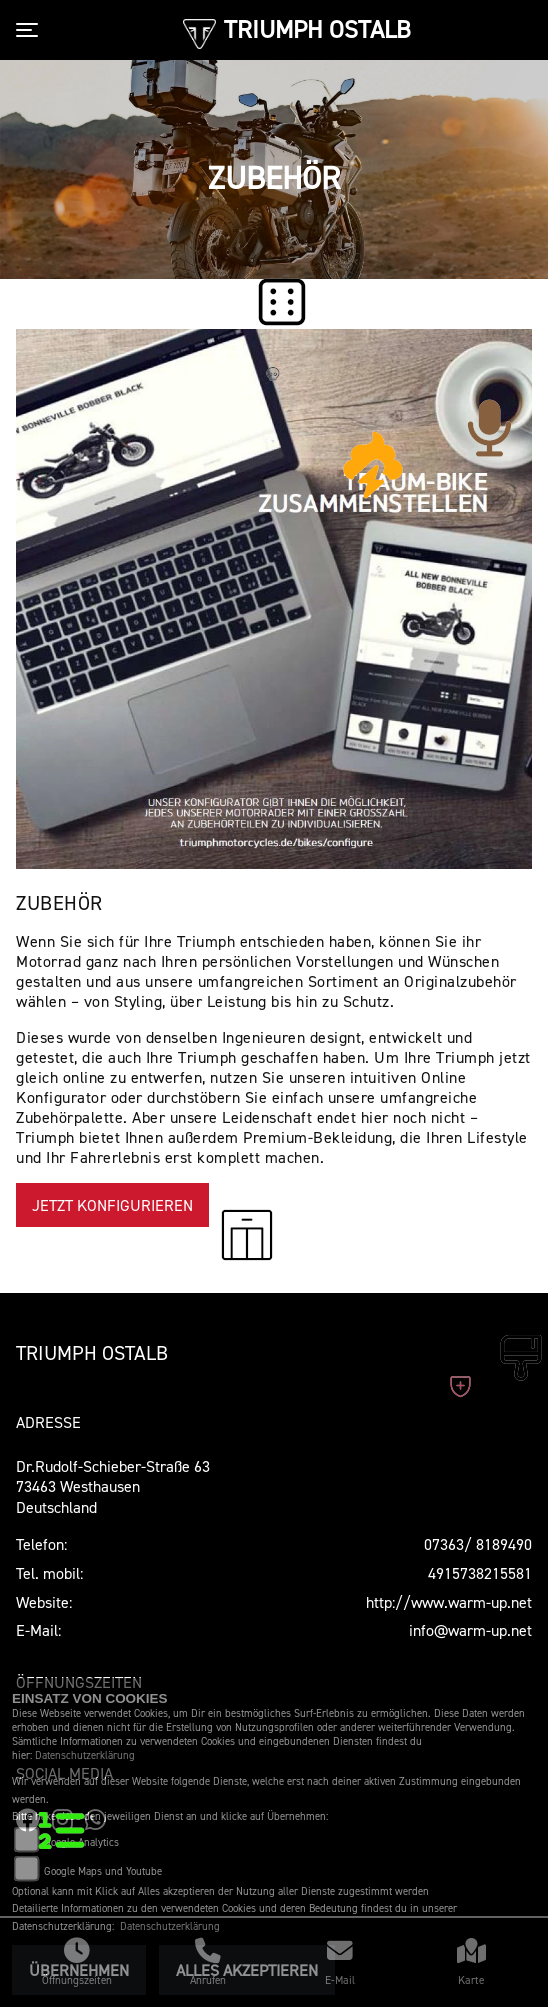 The height and width of the screenshot is (2007, 548). What do you see at coordinates (282, 302) in the screenshot?
I see `randomize or shuffle content` at bounding box center [282, 302].